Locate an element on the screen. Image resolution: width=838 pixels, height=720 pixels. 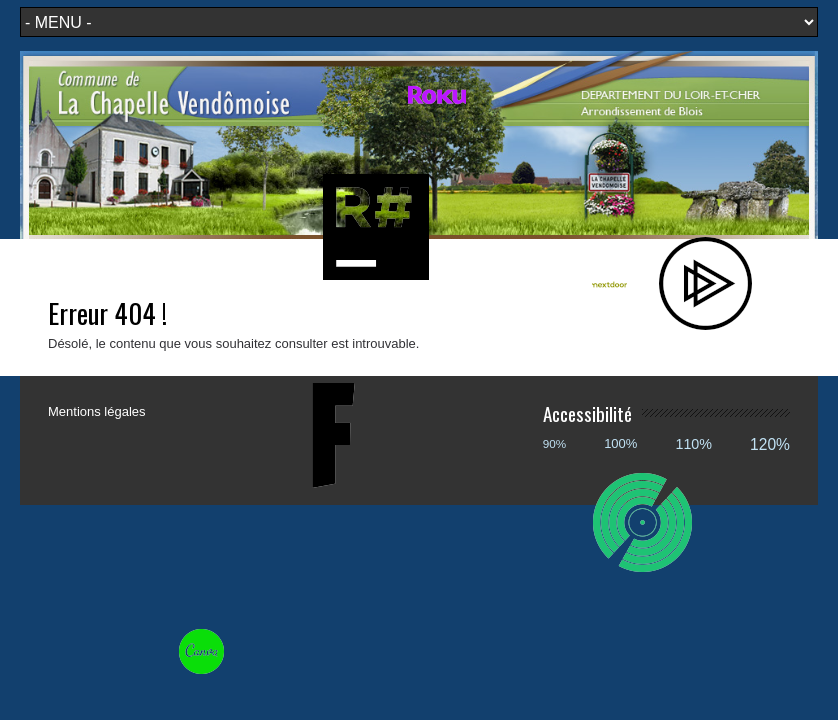
open discogs music database is located at coordinates (642, 522).